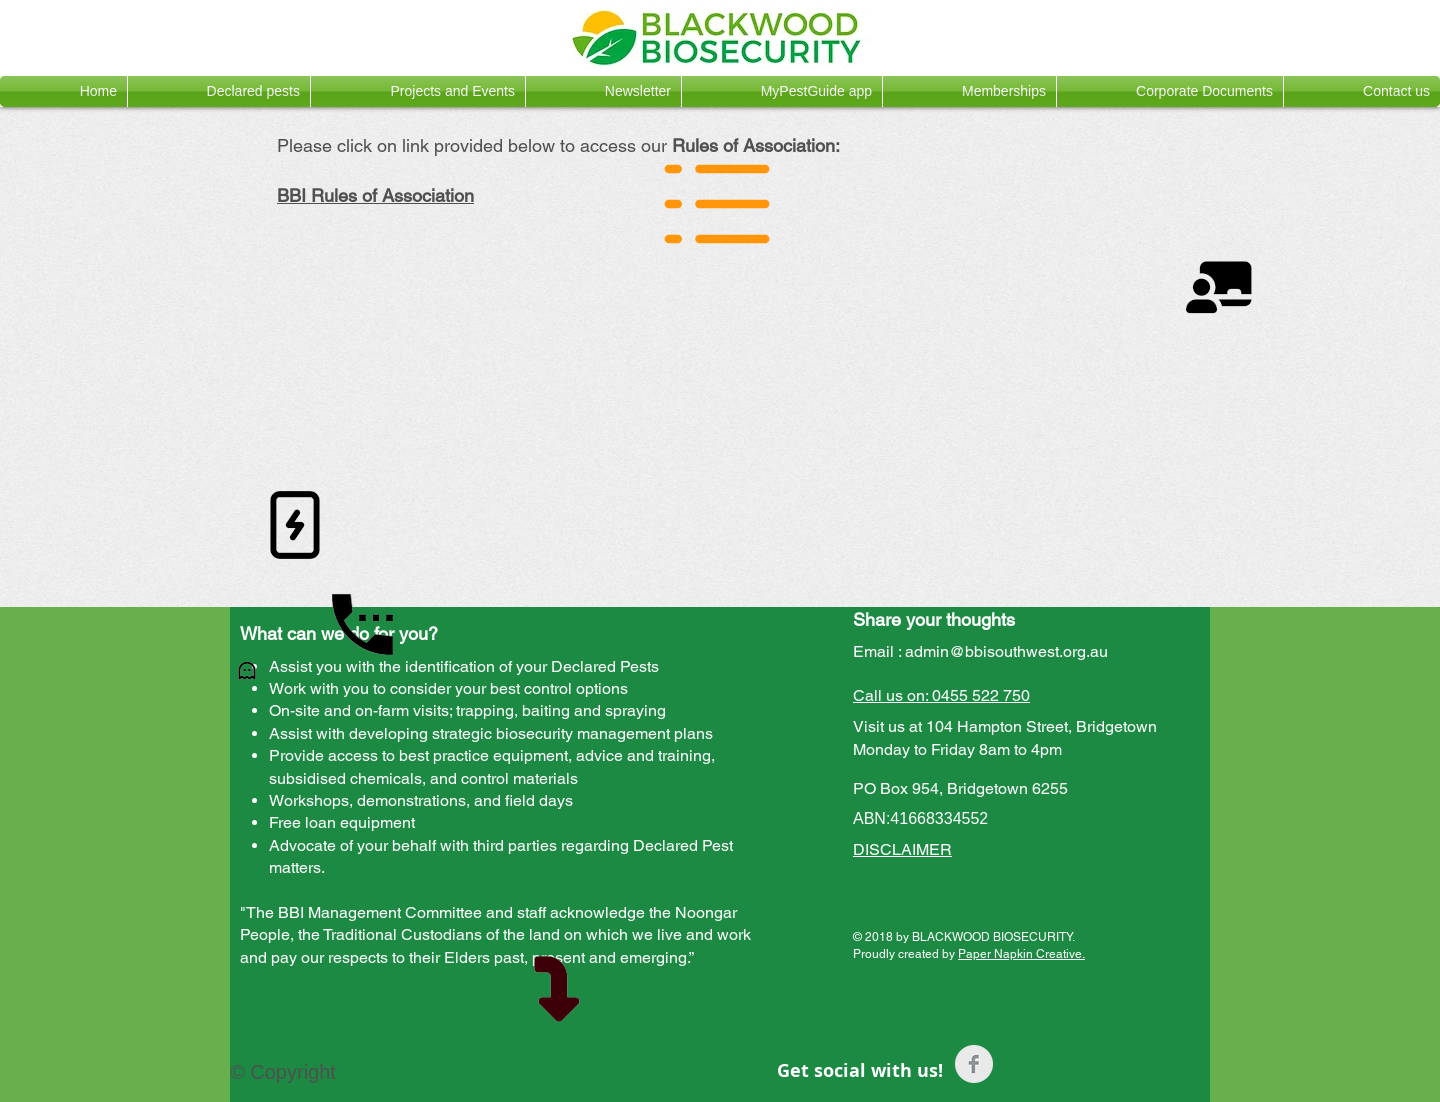 The height and width of the screenshot is (1102, 1440). Describe the element at coordinates (559, 989) in the screenshot. I see `navigate to the next item below` at that location.